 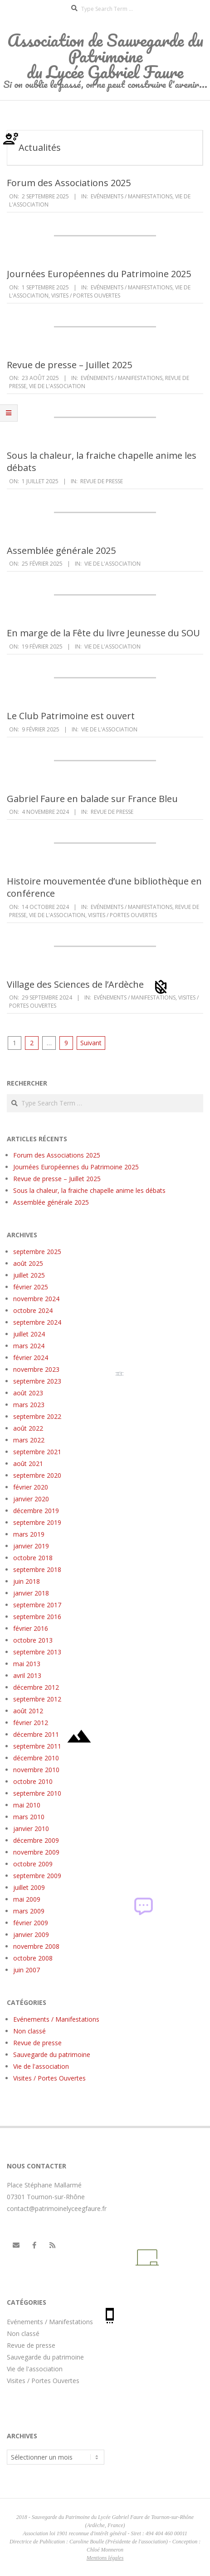 What do you see at coordinates (79, 1736) in the screenshot?
I see `switch to terrain map view` at bounding box center [79, 1736].